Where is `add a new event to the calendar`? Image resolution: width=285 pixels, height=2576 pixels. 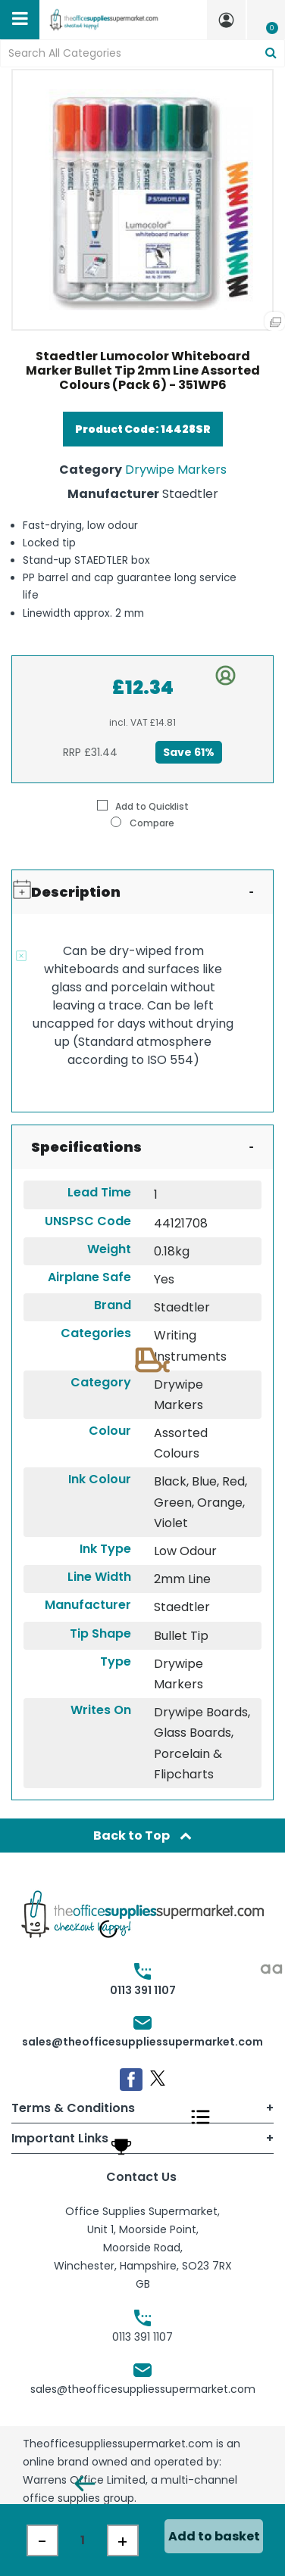
add a new event to the calendar is located at coordinates (22, 890).